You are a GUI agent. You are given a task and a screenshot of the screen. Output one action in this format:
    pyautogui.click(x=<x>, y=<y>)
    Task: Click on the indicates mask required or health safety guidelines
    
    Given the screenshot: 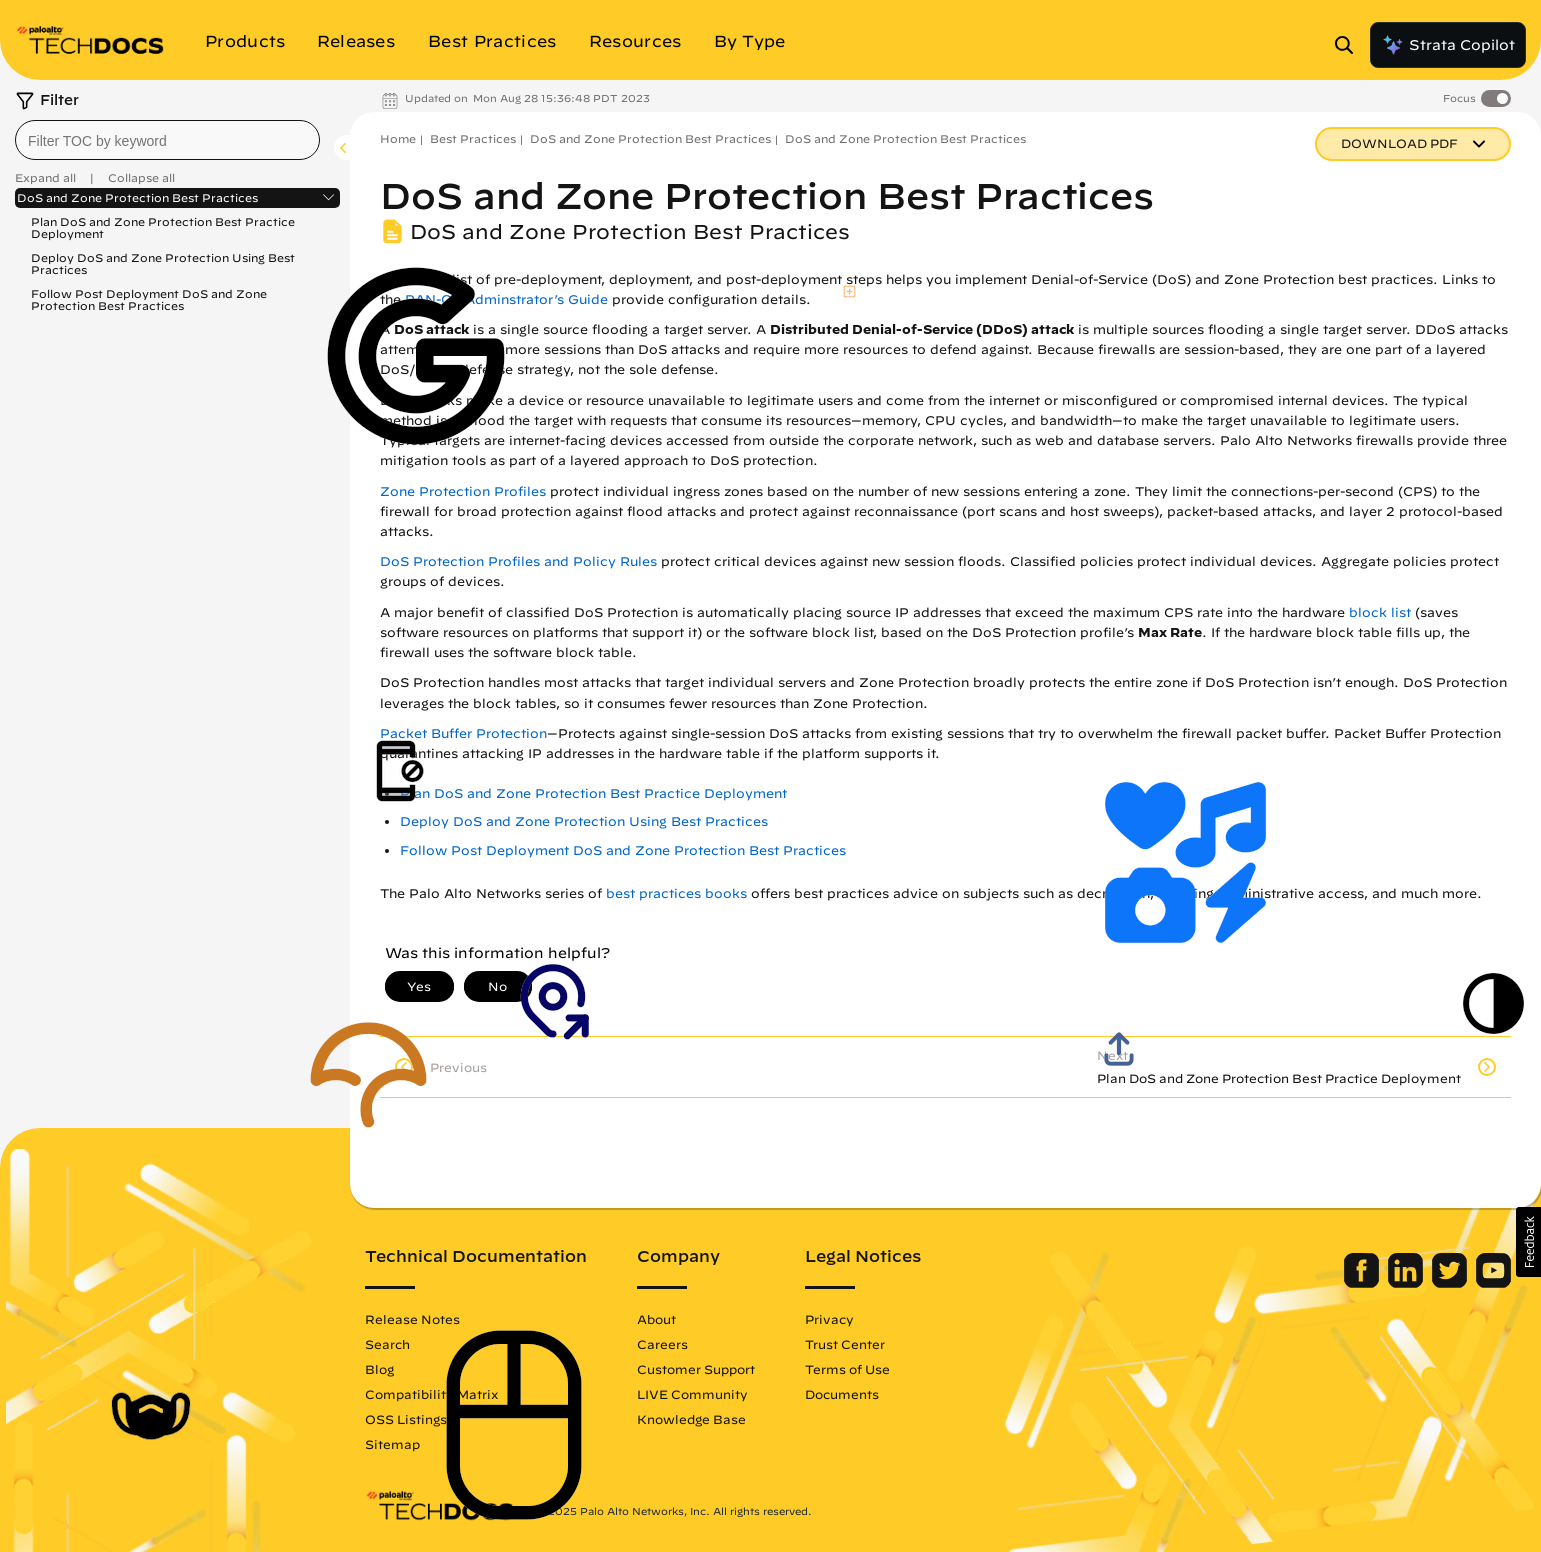 What is the action you would take?
    pyautogui.click(x=151, y=1416)
    